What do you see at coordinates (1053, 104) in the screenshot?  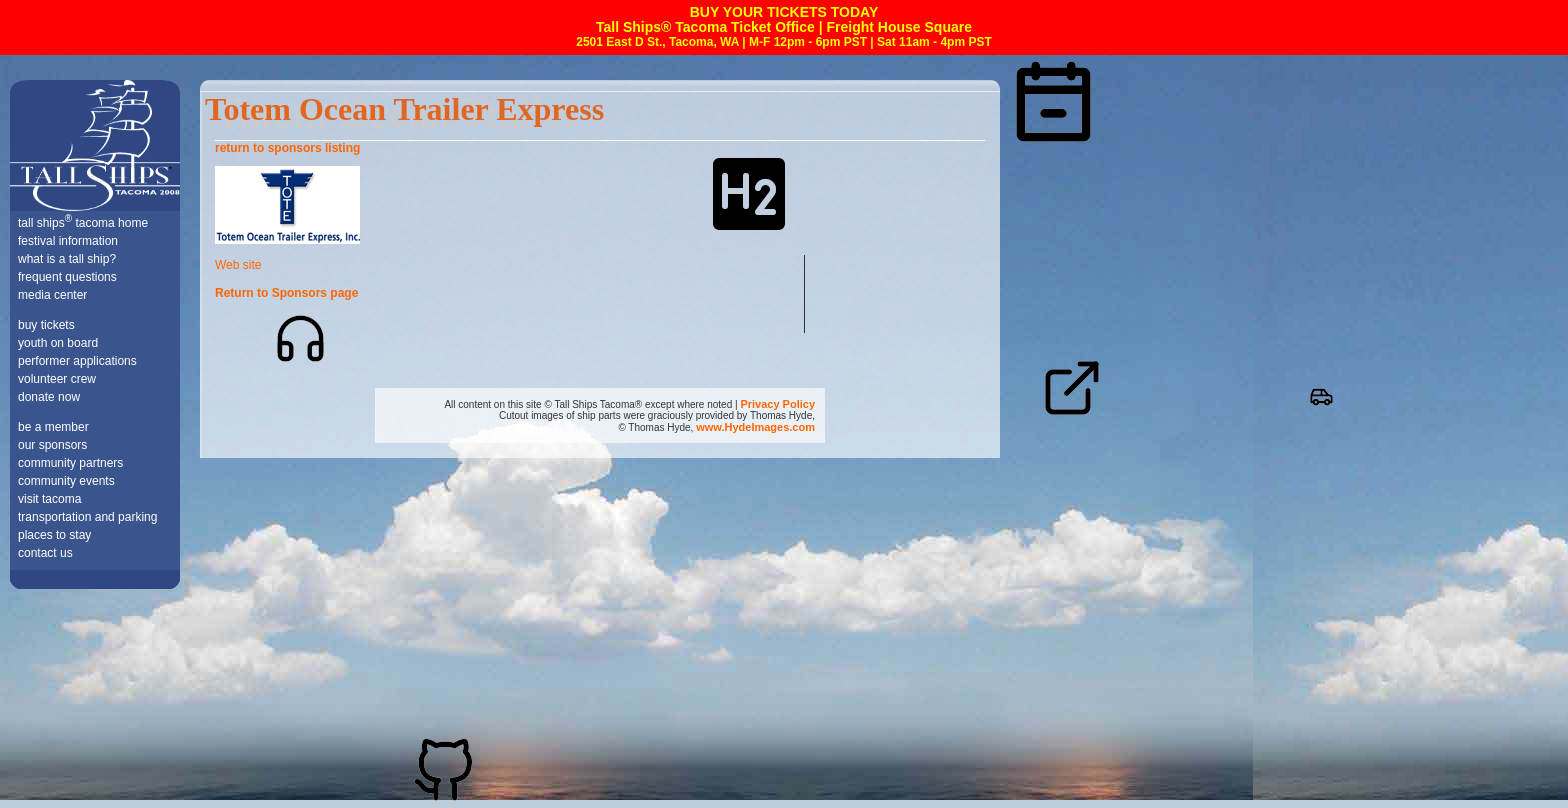 I see `remove an event from calendar` at bounding box center [1053, 104].